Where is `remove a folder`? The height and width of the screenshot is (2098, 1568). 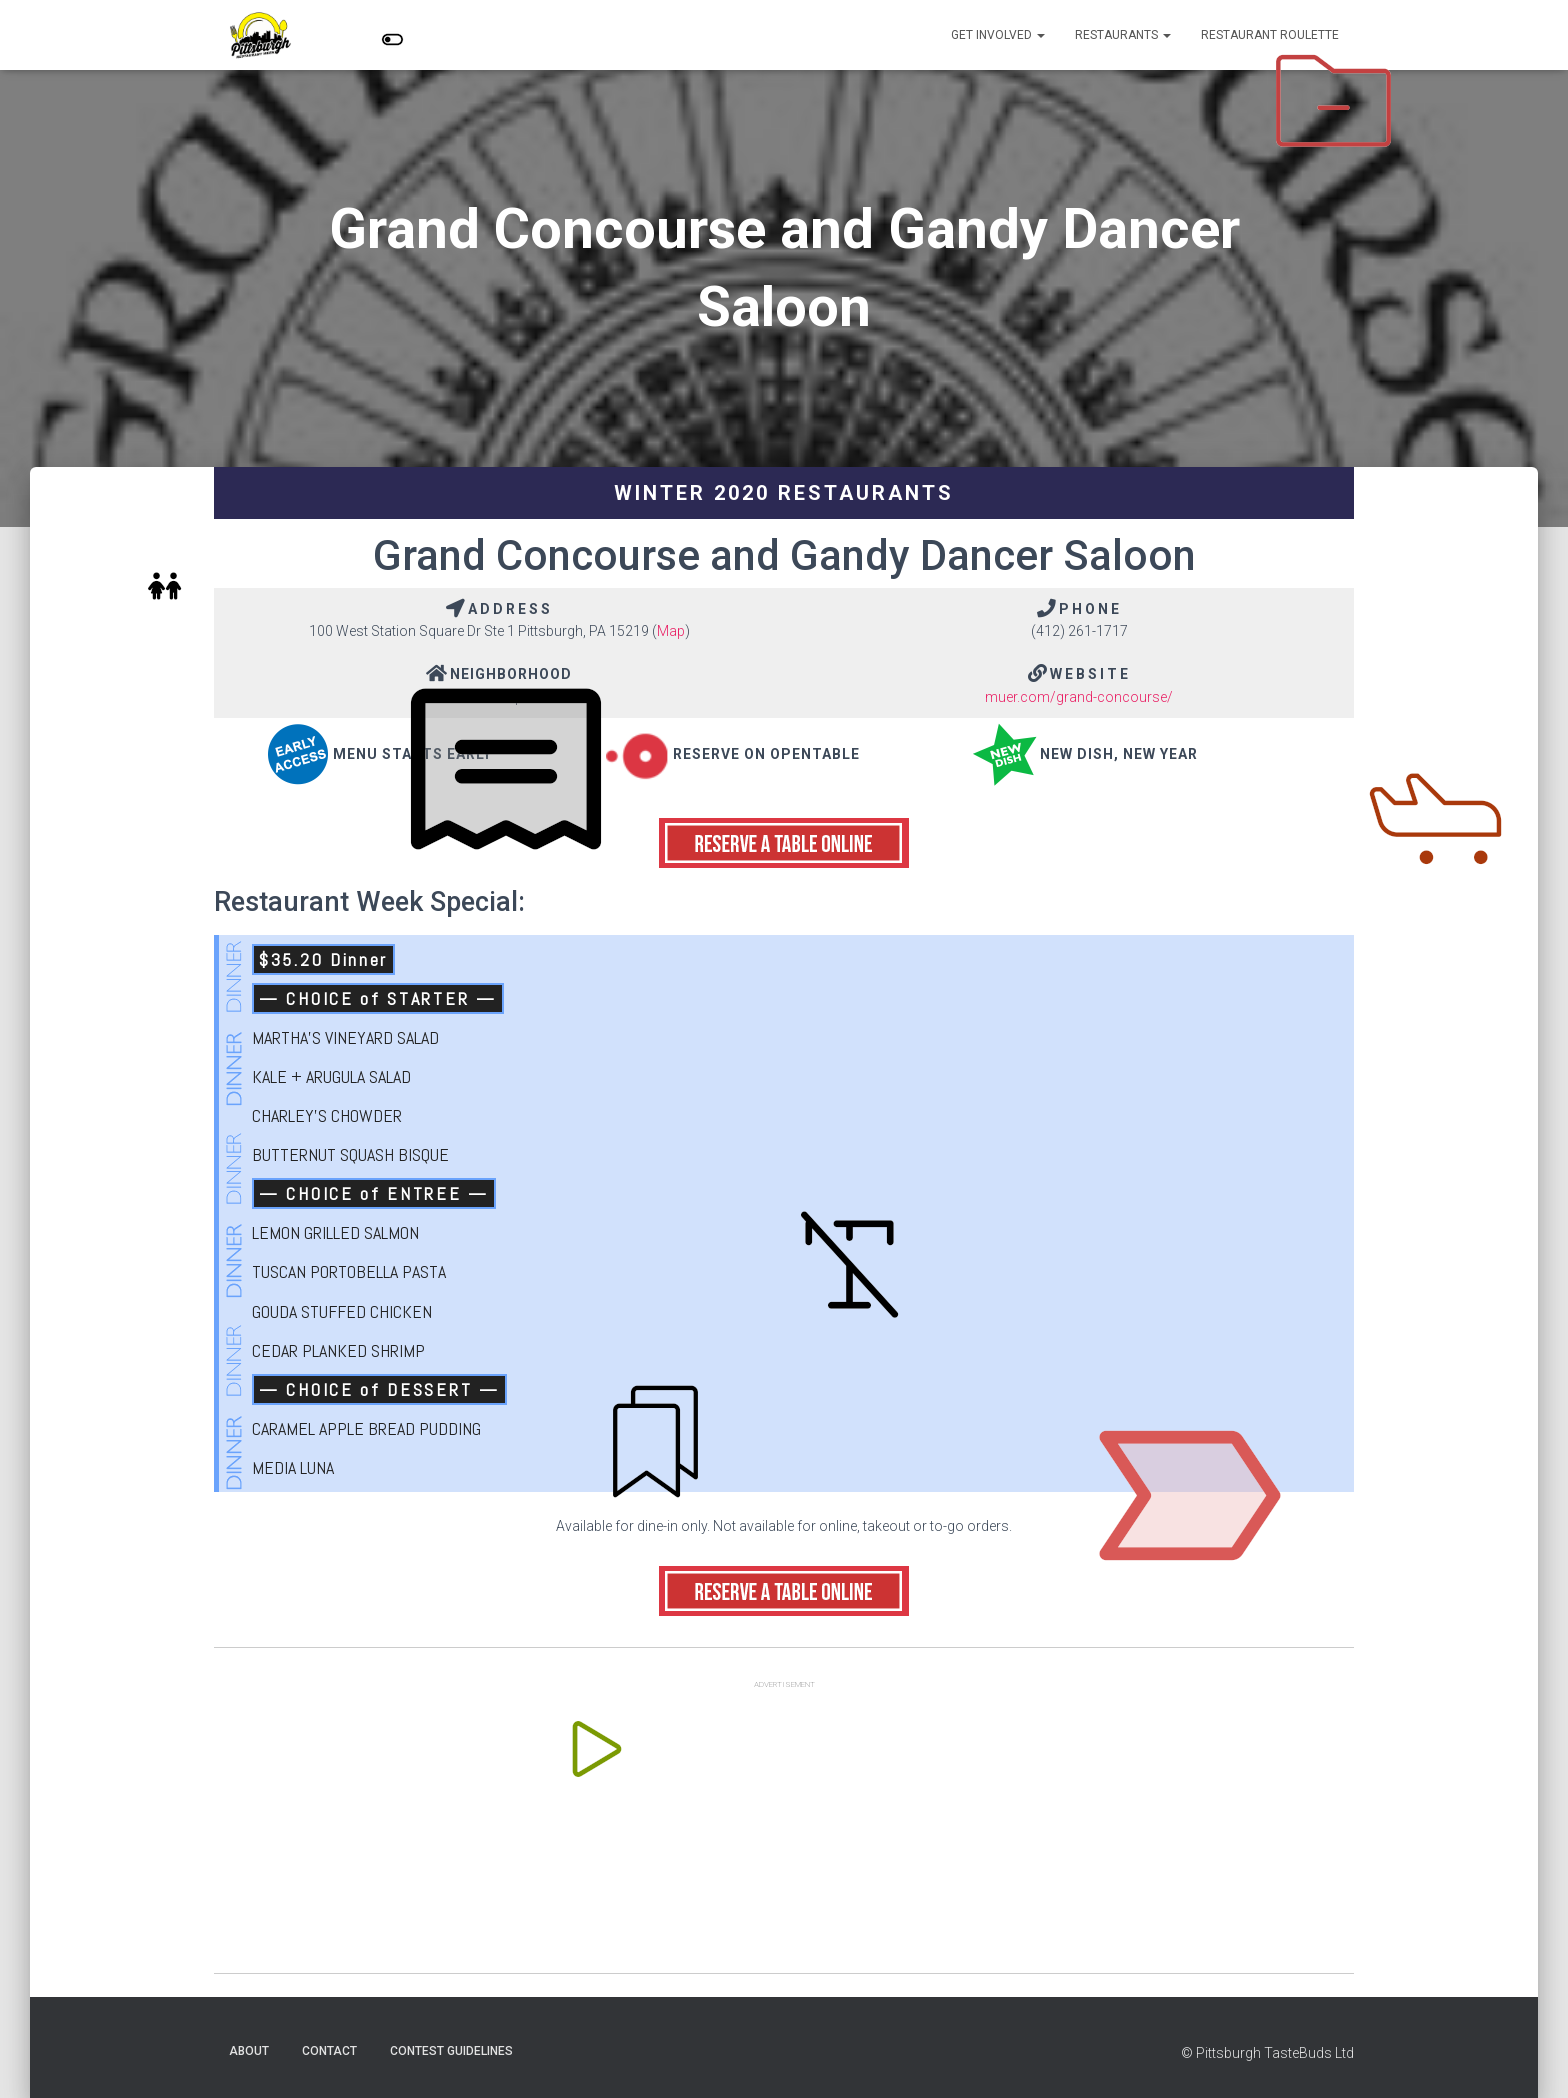 remove a folder is located at coordinates (1333, 98).